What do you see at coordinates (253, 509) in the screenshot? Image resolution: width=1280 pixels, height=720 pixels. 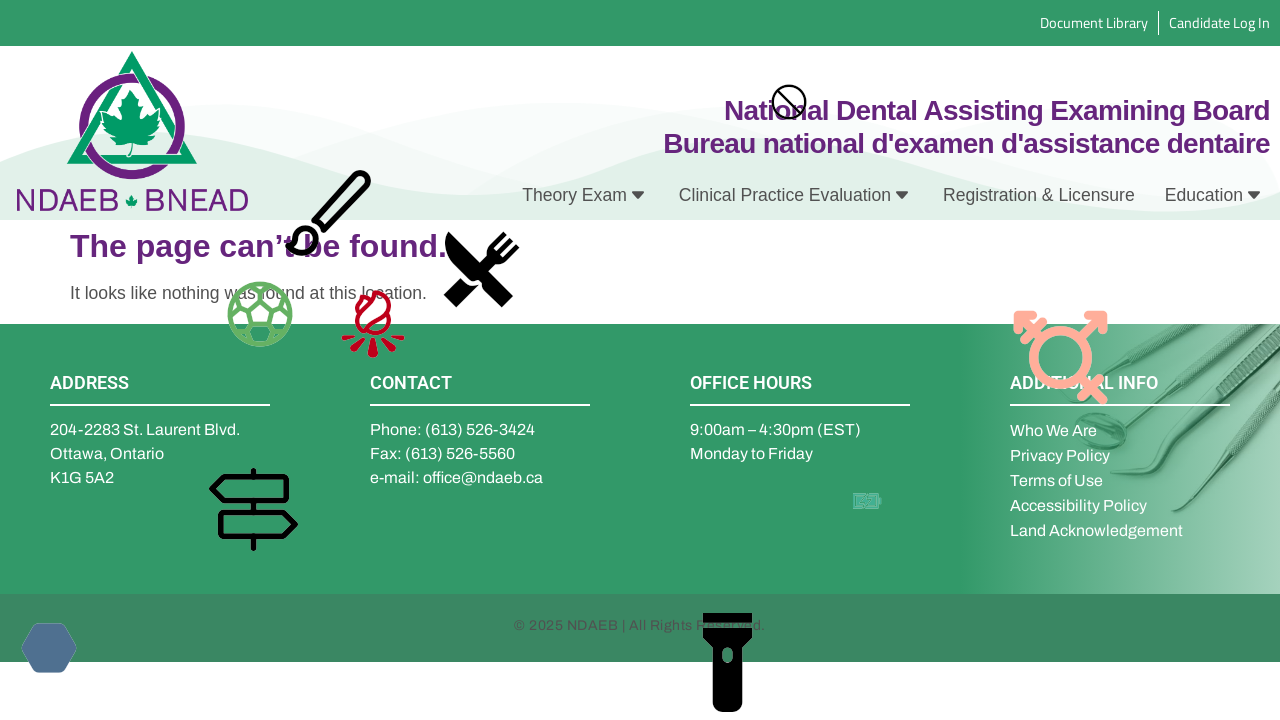 I see `navigate to directions or wayfinding options` at bounding box center [253, 509].